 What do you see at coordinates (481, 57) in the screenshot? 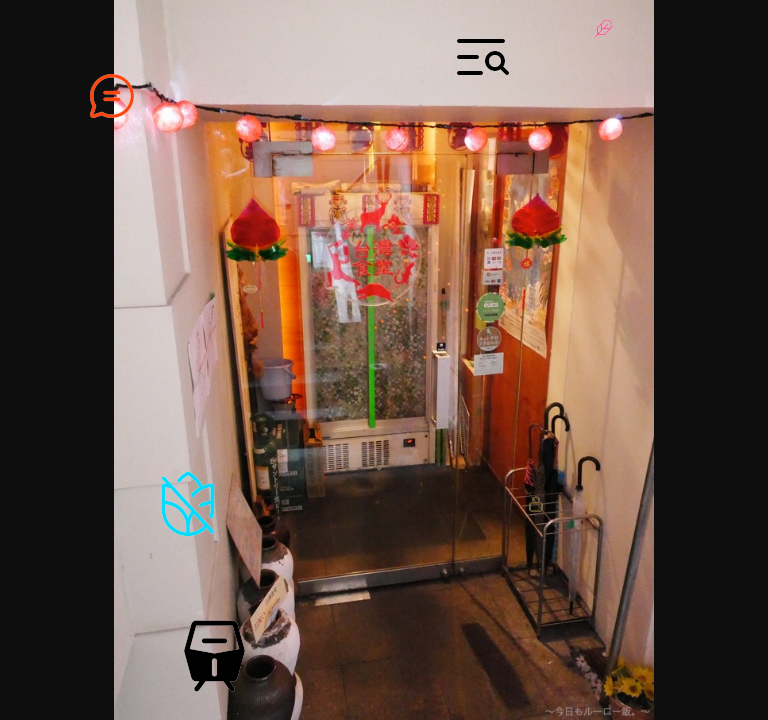
I see `search within a list or document` at bounding box center [481, 57].